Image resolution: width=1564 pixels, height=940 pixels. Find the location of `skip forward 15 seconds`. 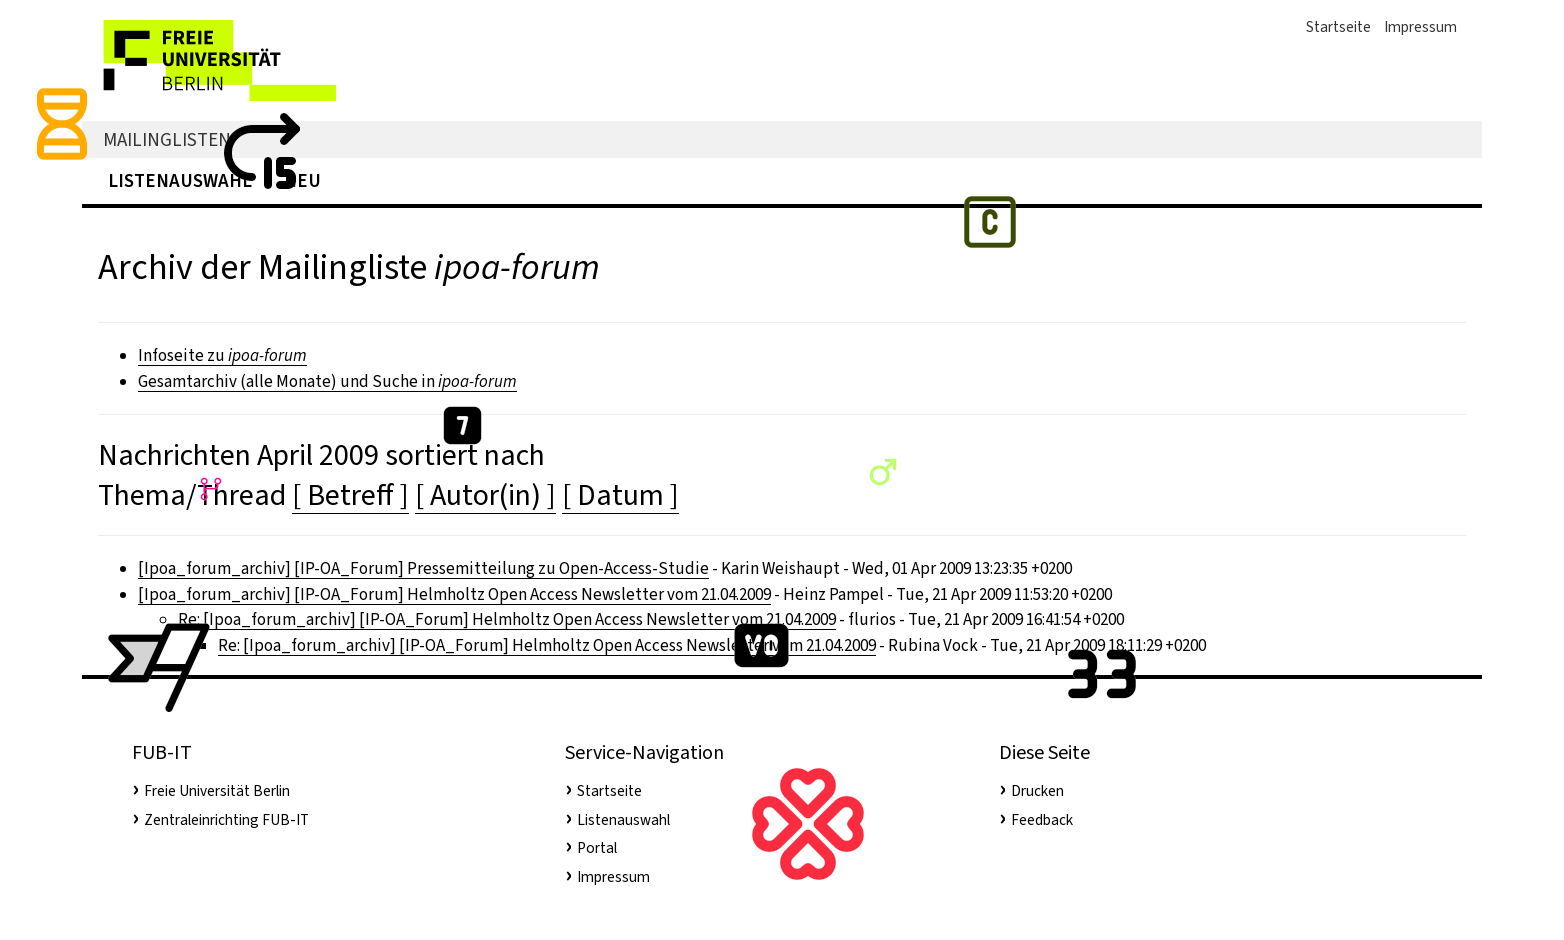

skip forward 15 seconds is located at coordinates (264, 153).